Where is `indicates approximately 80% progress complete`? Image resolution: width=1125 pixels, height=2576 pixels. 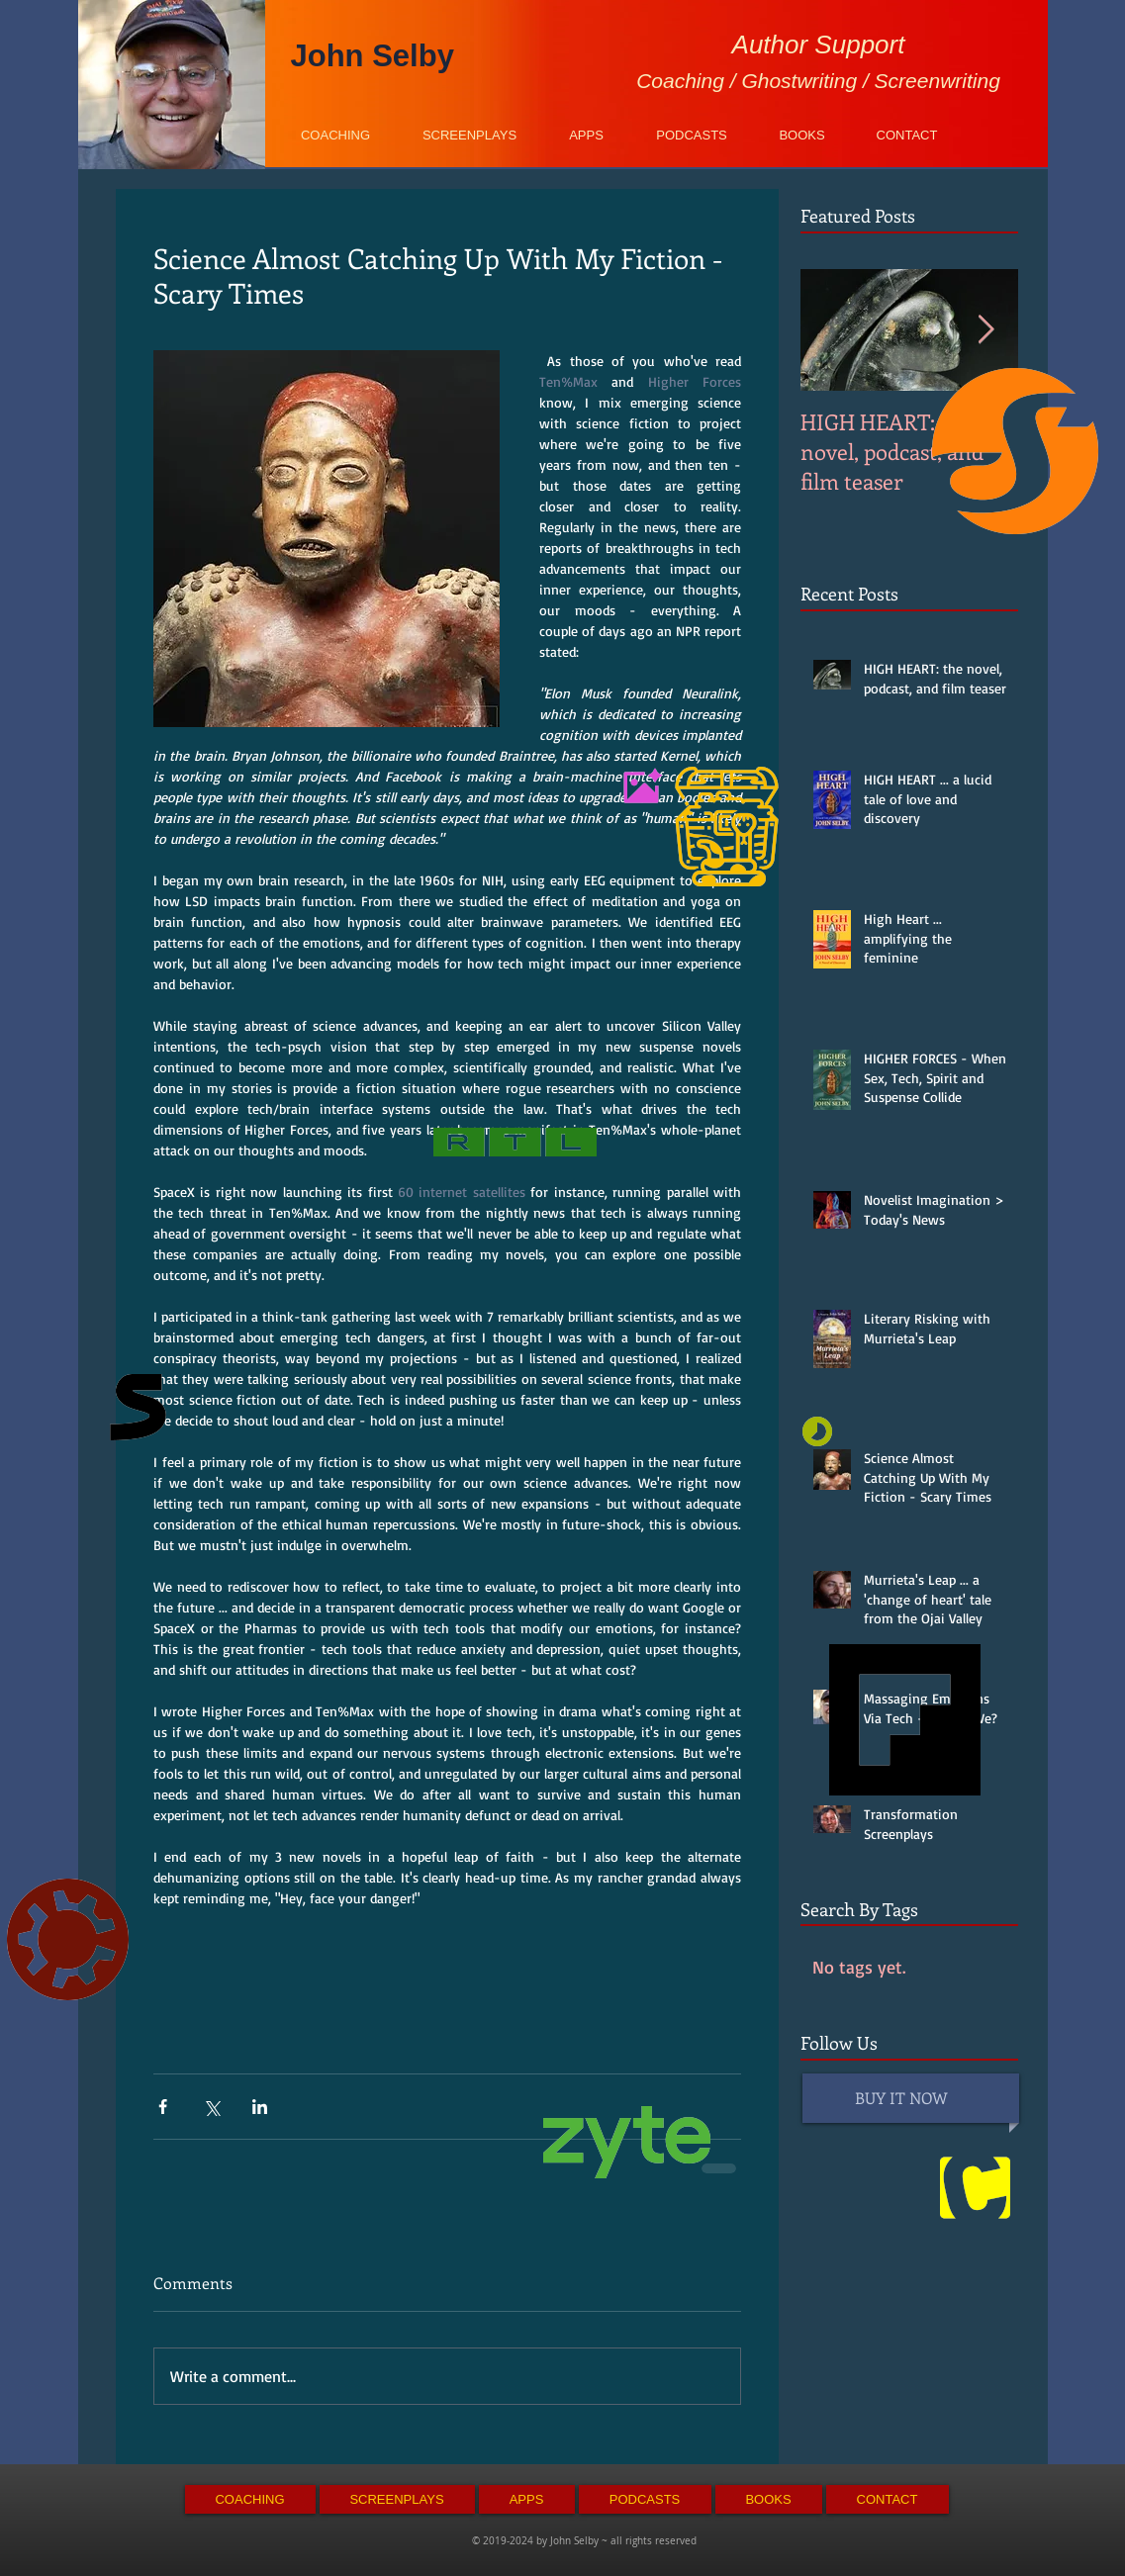 indicates approximately 80% progress complete is located at coordinates (817, 1431).